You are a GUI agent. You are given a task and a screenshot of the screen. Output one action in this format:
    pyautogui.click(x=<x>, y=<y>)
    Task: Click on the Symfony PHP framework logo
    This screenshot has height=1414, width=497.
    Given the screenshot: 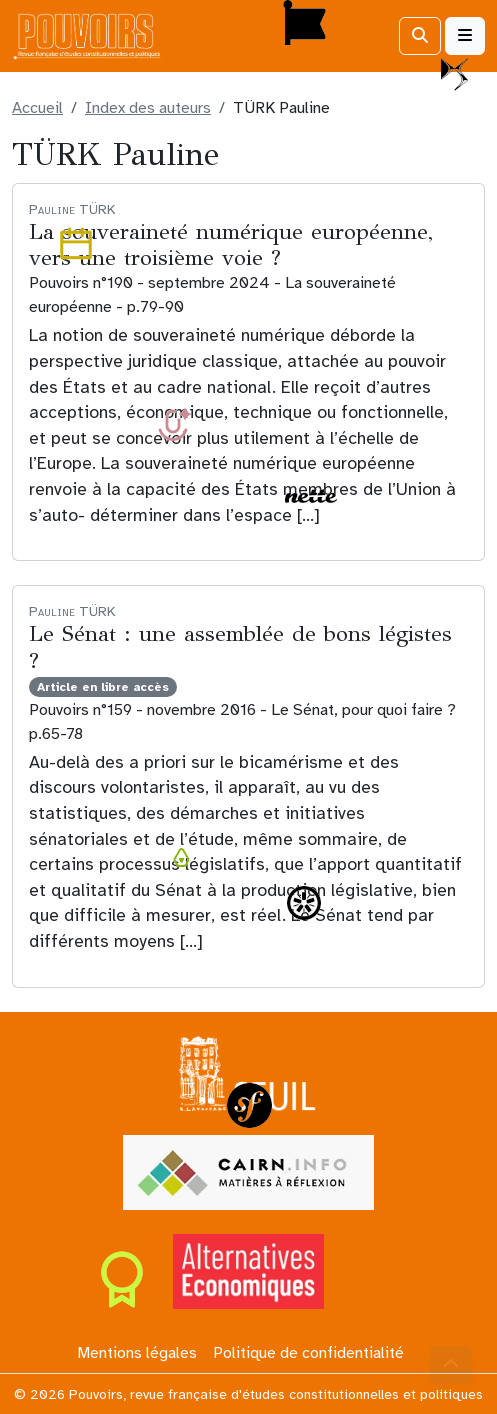 What is the action you would take?
    pyautogui.click(x=249, y=1105)
    